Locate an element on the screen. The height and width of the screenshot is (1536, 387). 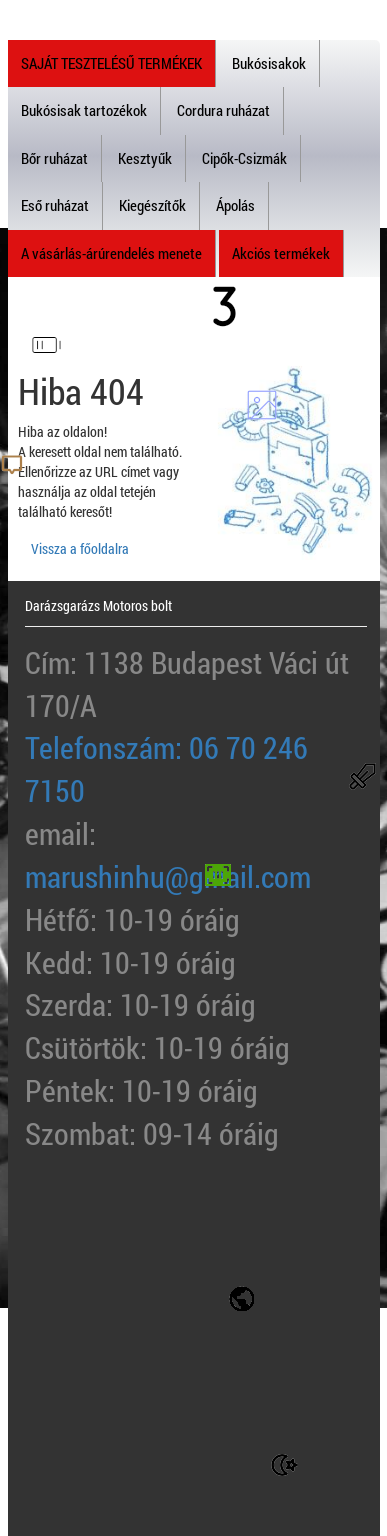
open chat or messaging is located at coordinates (12, 464).